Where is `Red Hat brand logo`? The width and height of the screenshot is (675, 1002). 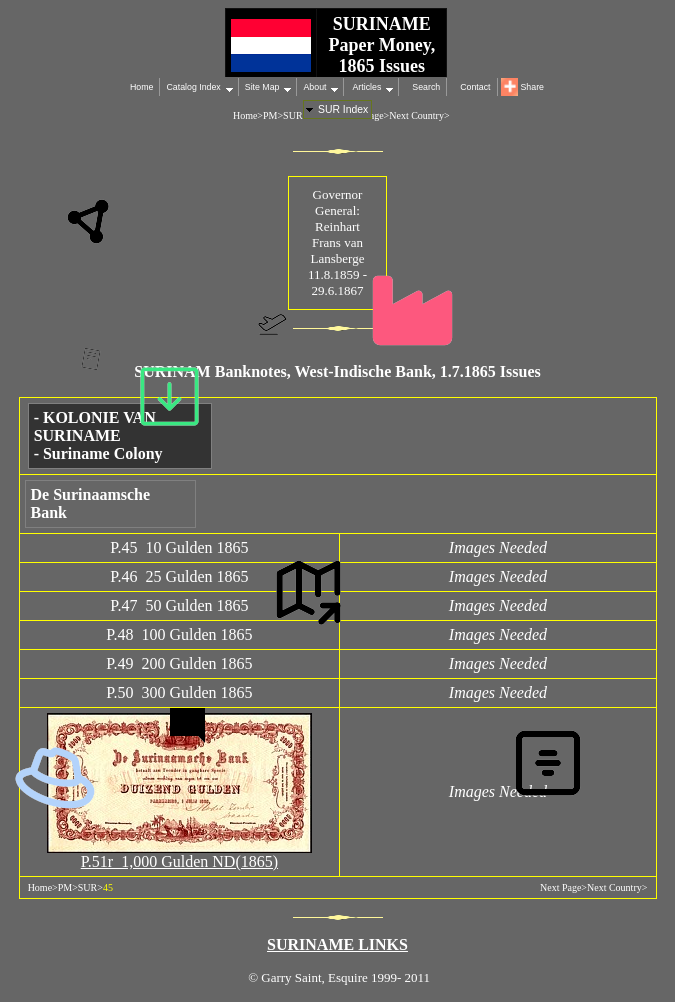 Red Hat brand logo is located at coordinates (55, 776).